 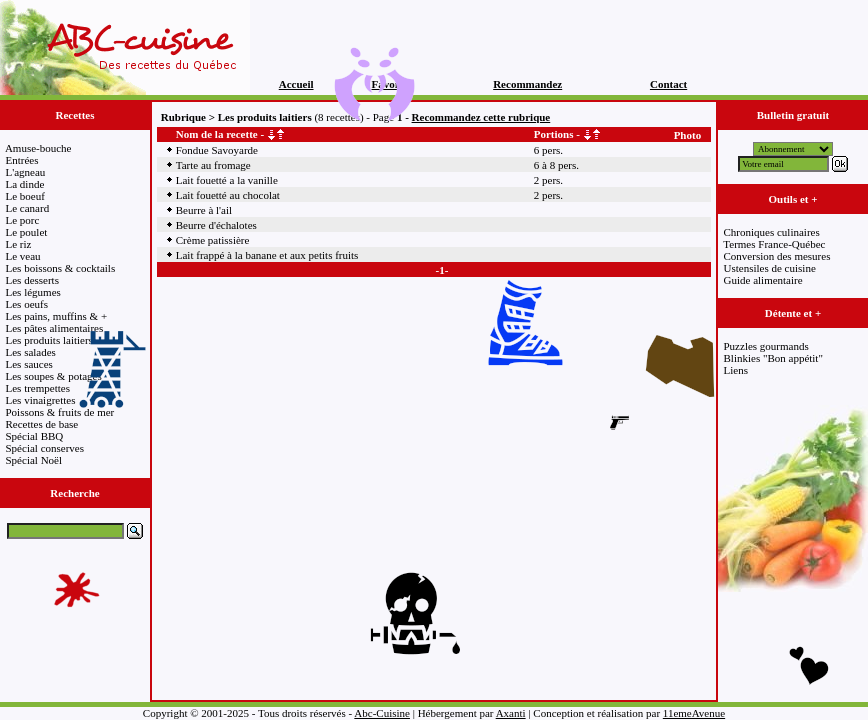 I want to click on browse ski equipment or gear, so click(x=525, y=322).